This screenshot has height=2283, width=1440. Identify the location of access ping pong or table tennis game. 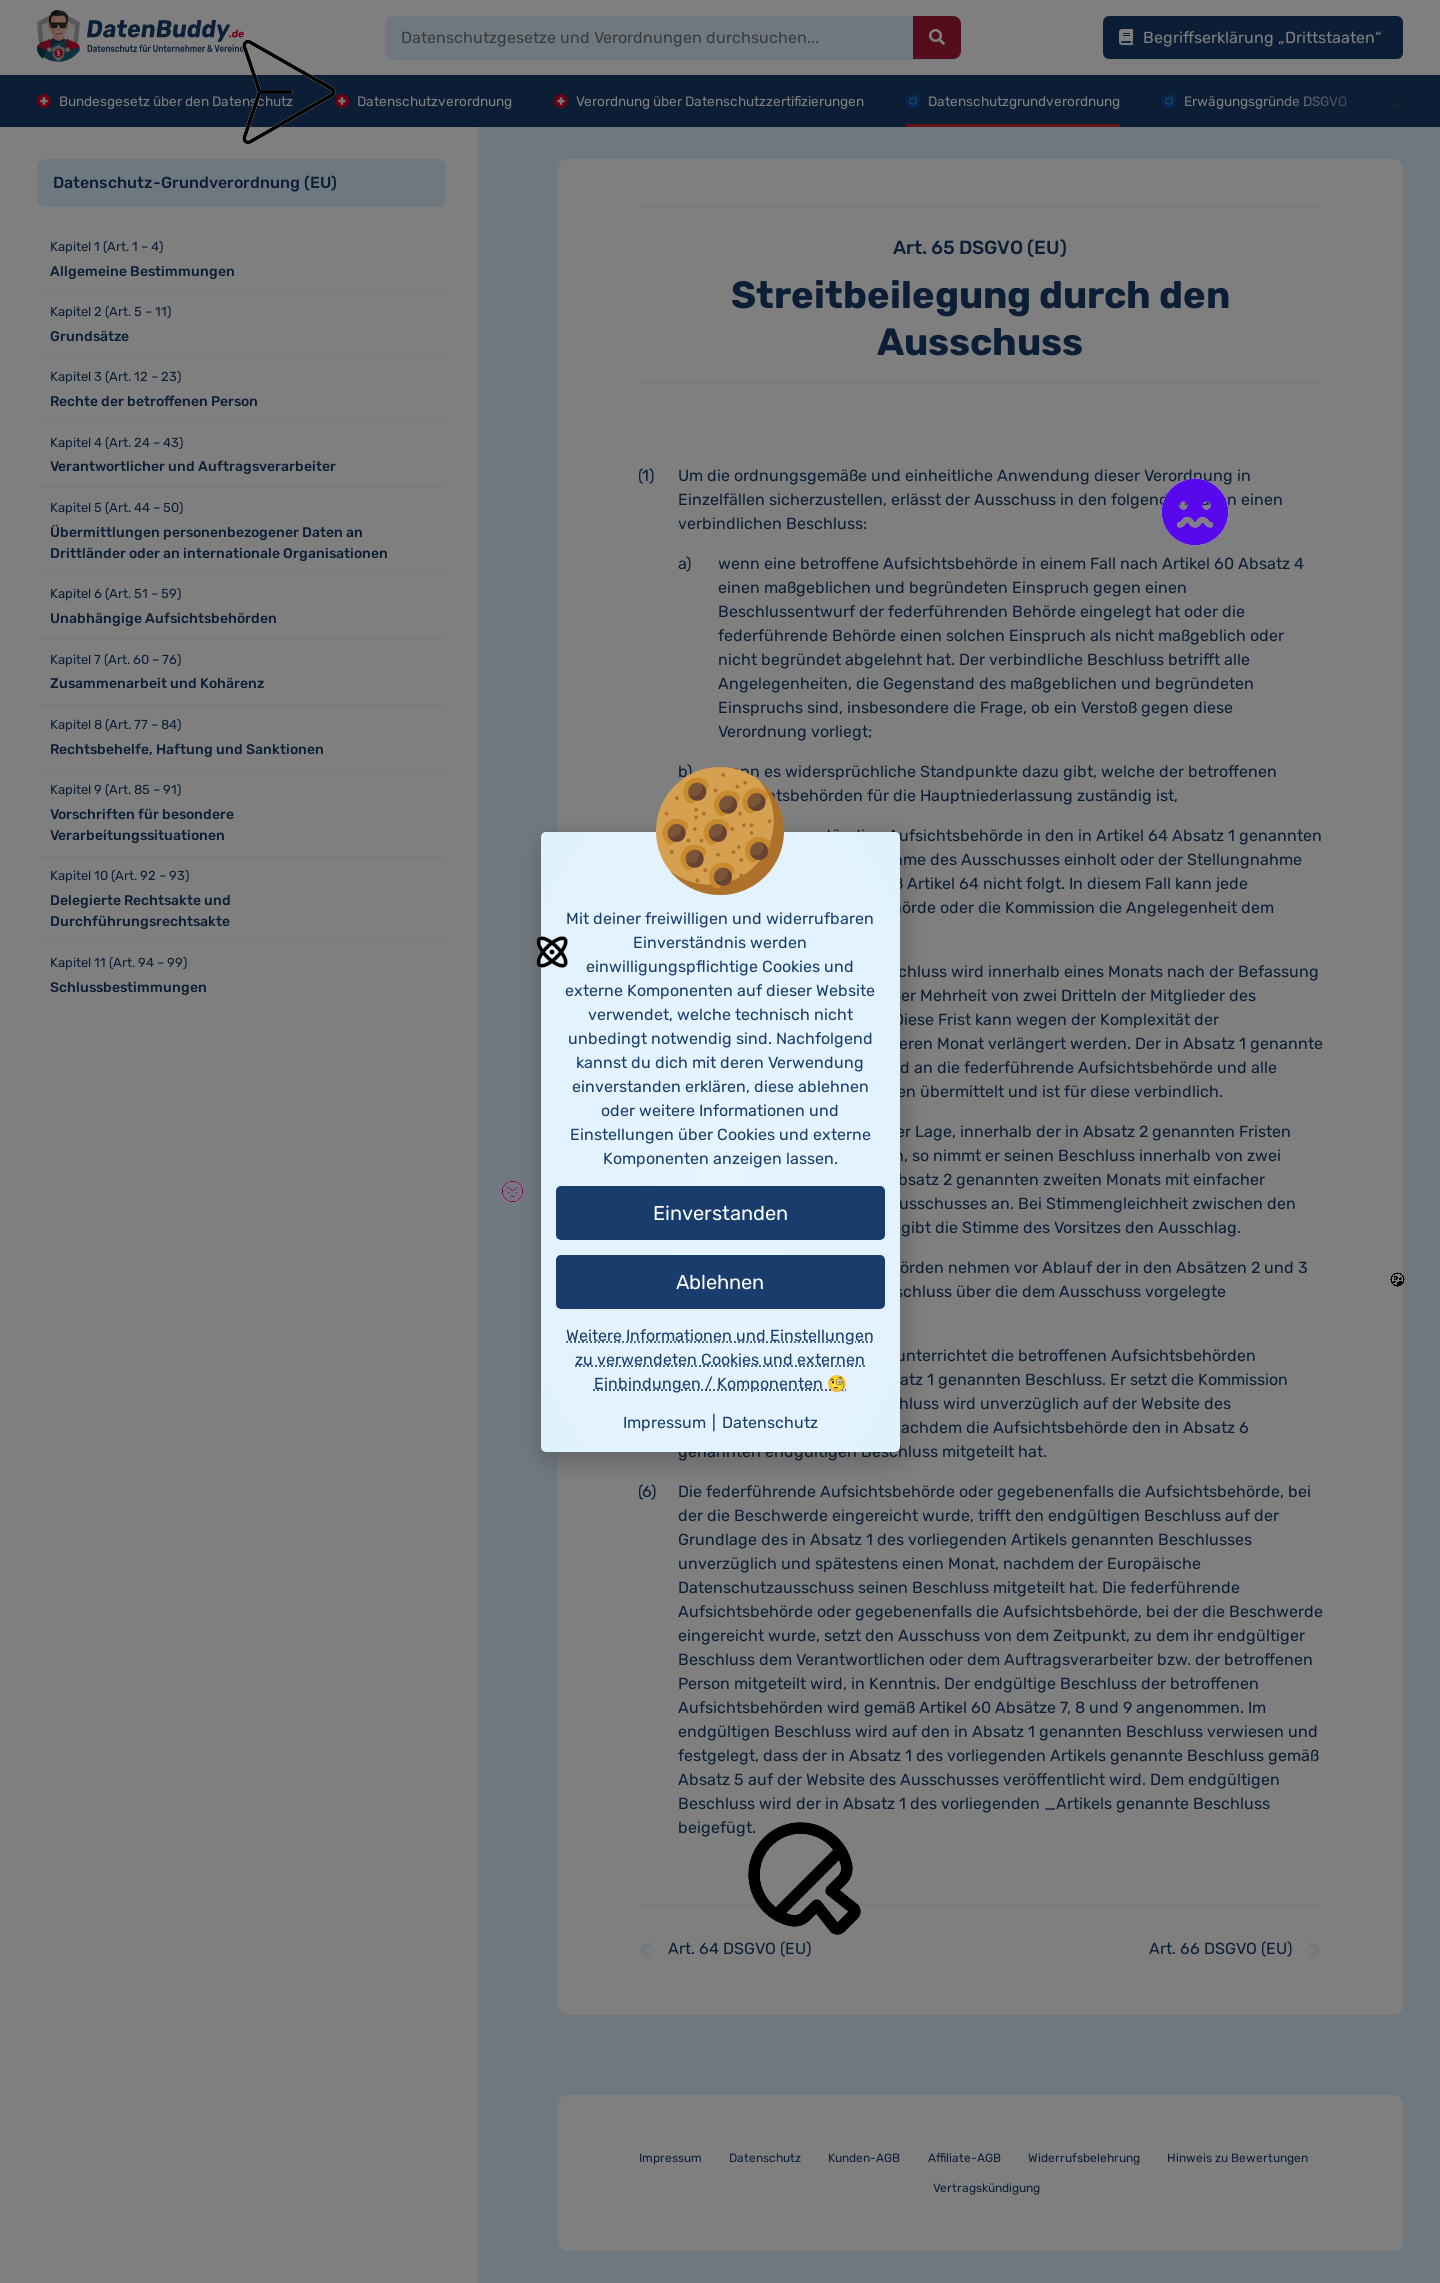
(802, 1876).